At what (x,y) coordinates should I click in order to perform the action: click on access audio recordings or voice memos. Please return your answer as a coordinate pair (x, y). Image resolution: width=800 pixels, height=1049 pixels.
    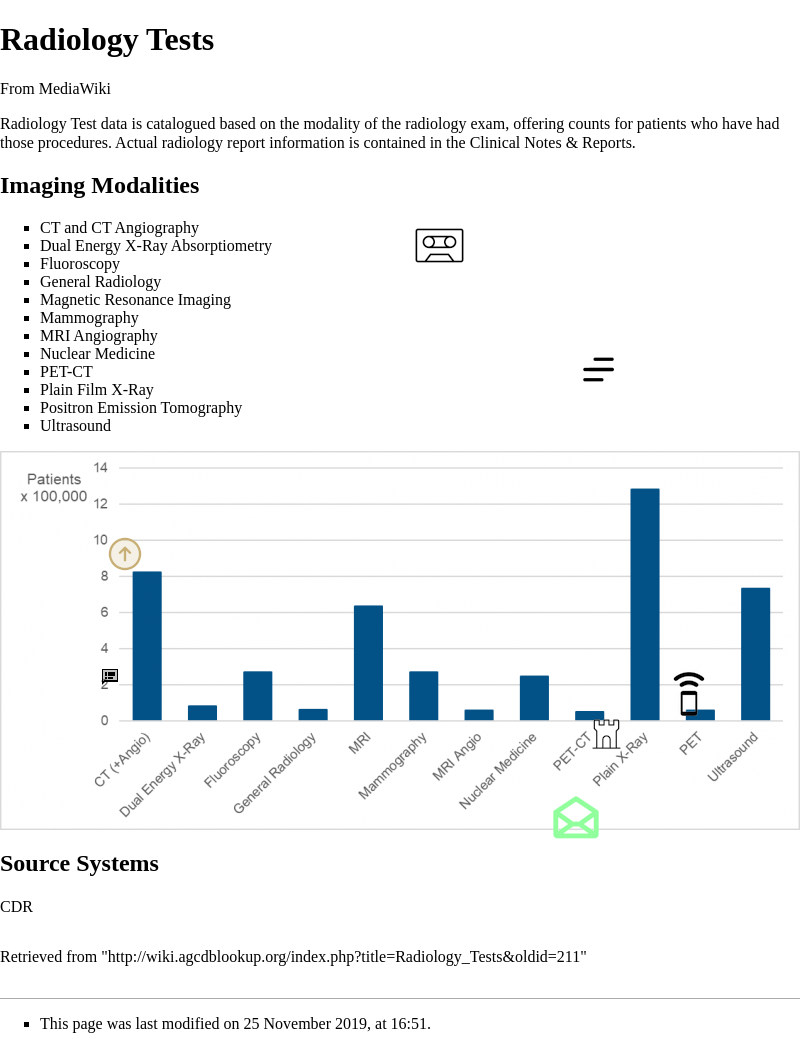
    Looking at the image, I should click on (439, 245).